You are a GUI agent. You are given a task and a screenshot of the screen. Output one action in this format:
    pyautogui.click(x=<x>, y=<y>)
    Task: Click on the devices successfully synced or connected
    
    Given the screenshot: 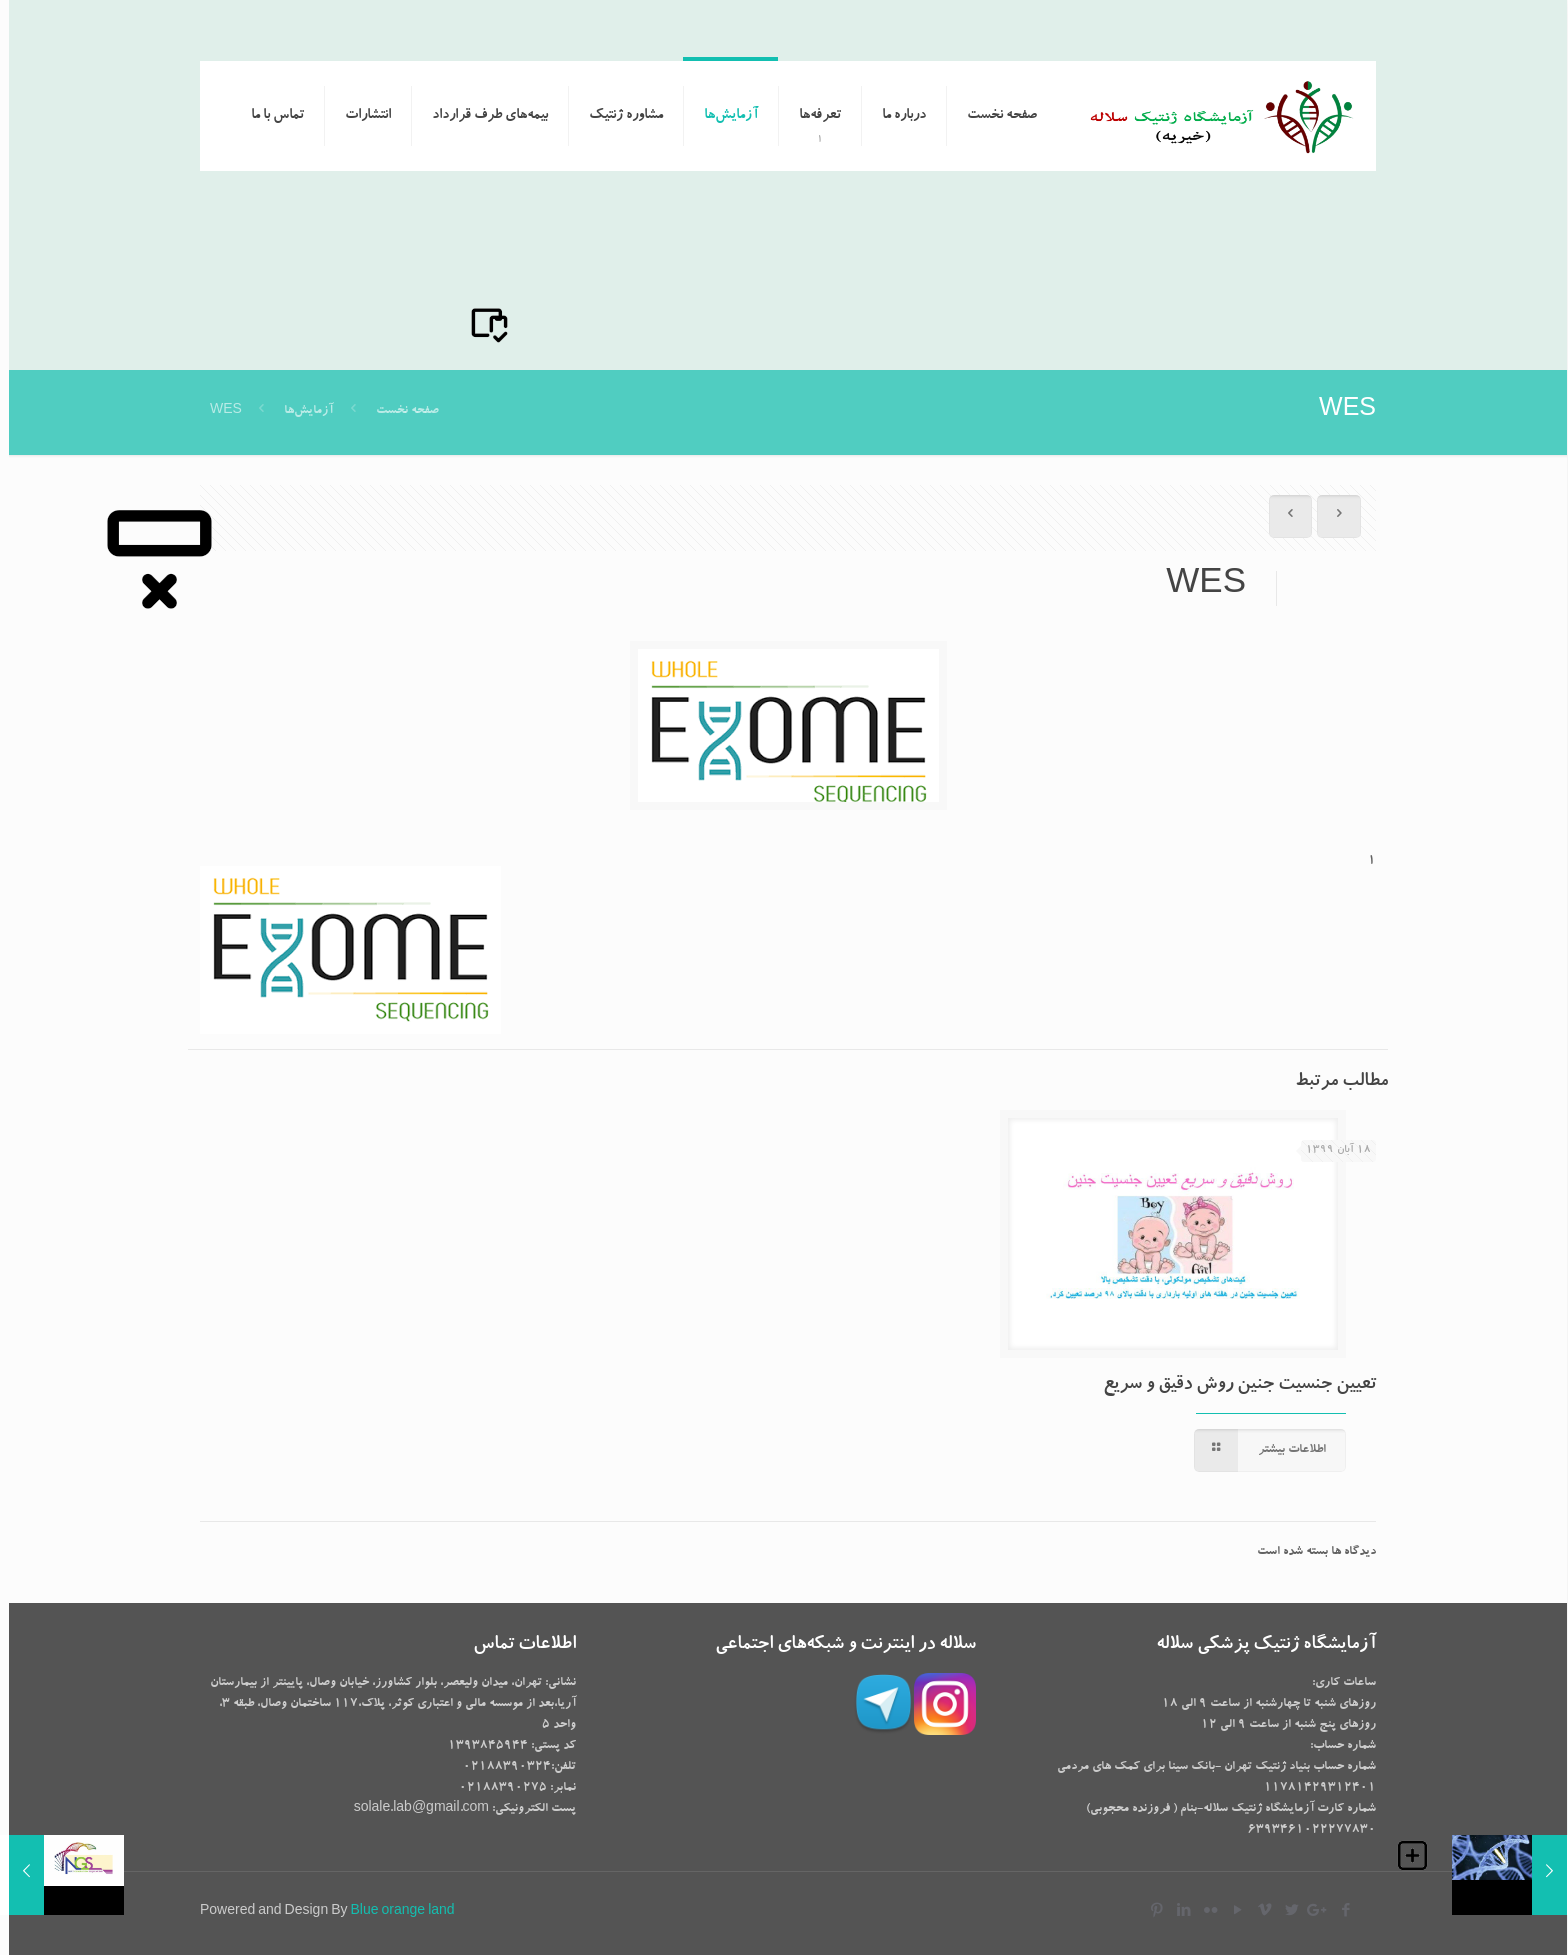 What is the action you would take?
    pyautogui.click(x=489, y=324)
    